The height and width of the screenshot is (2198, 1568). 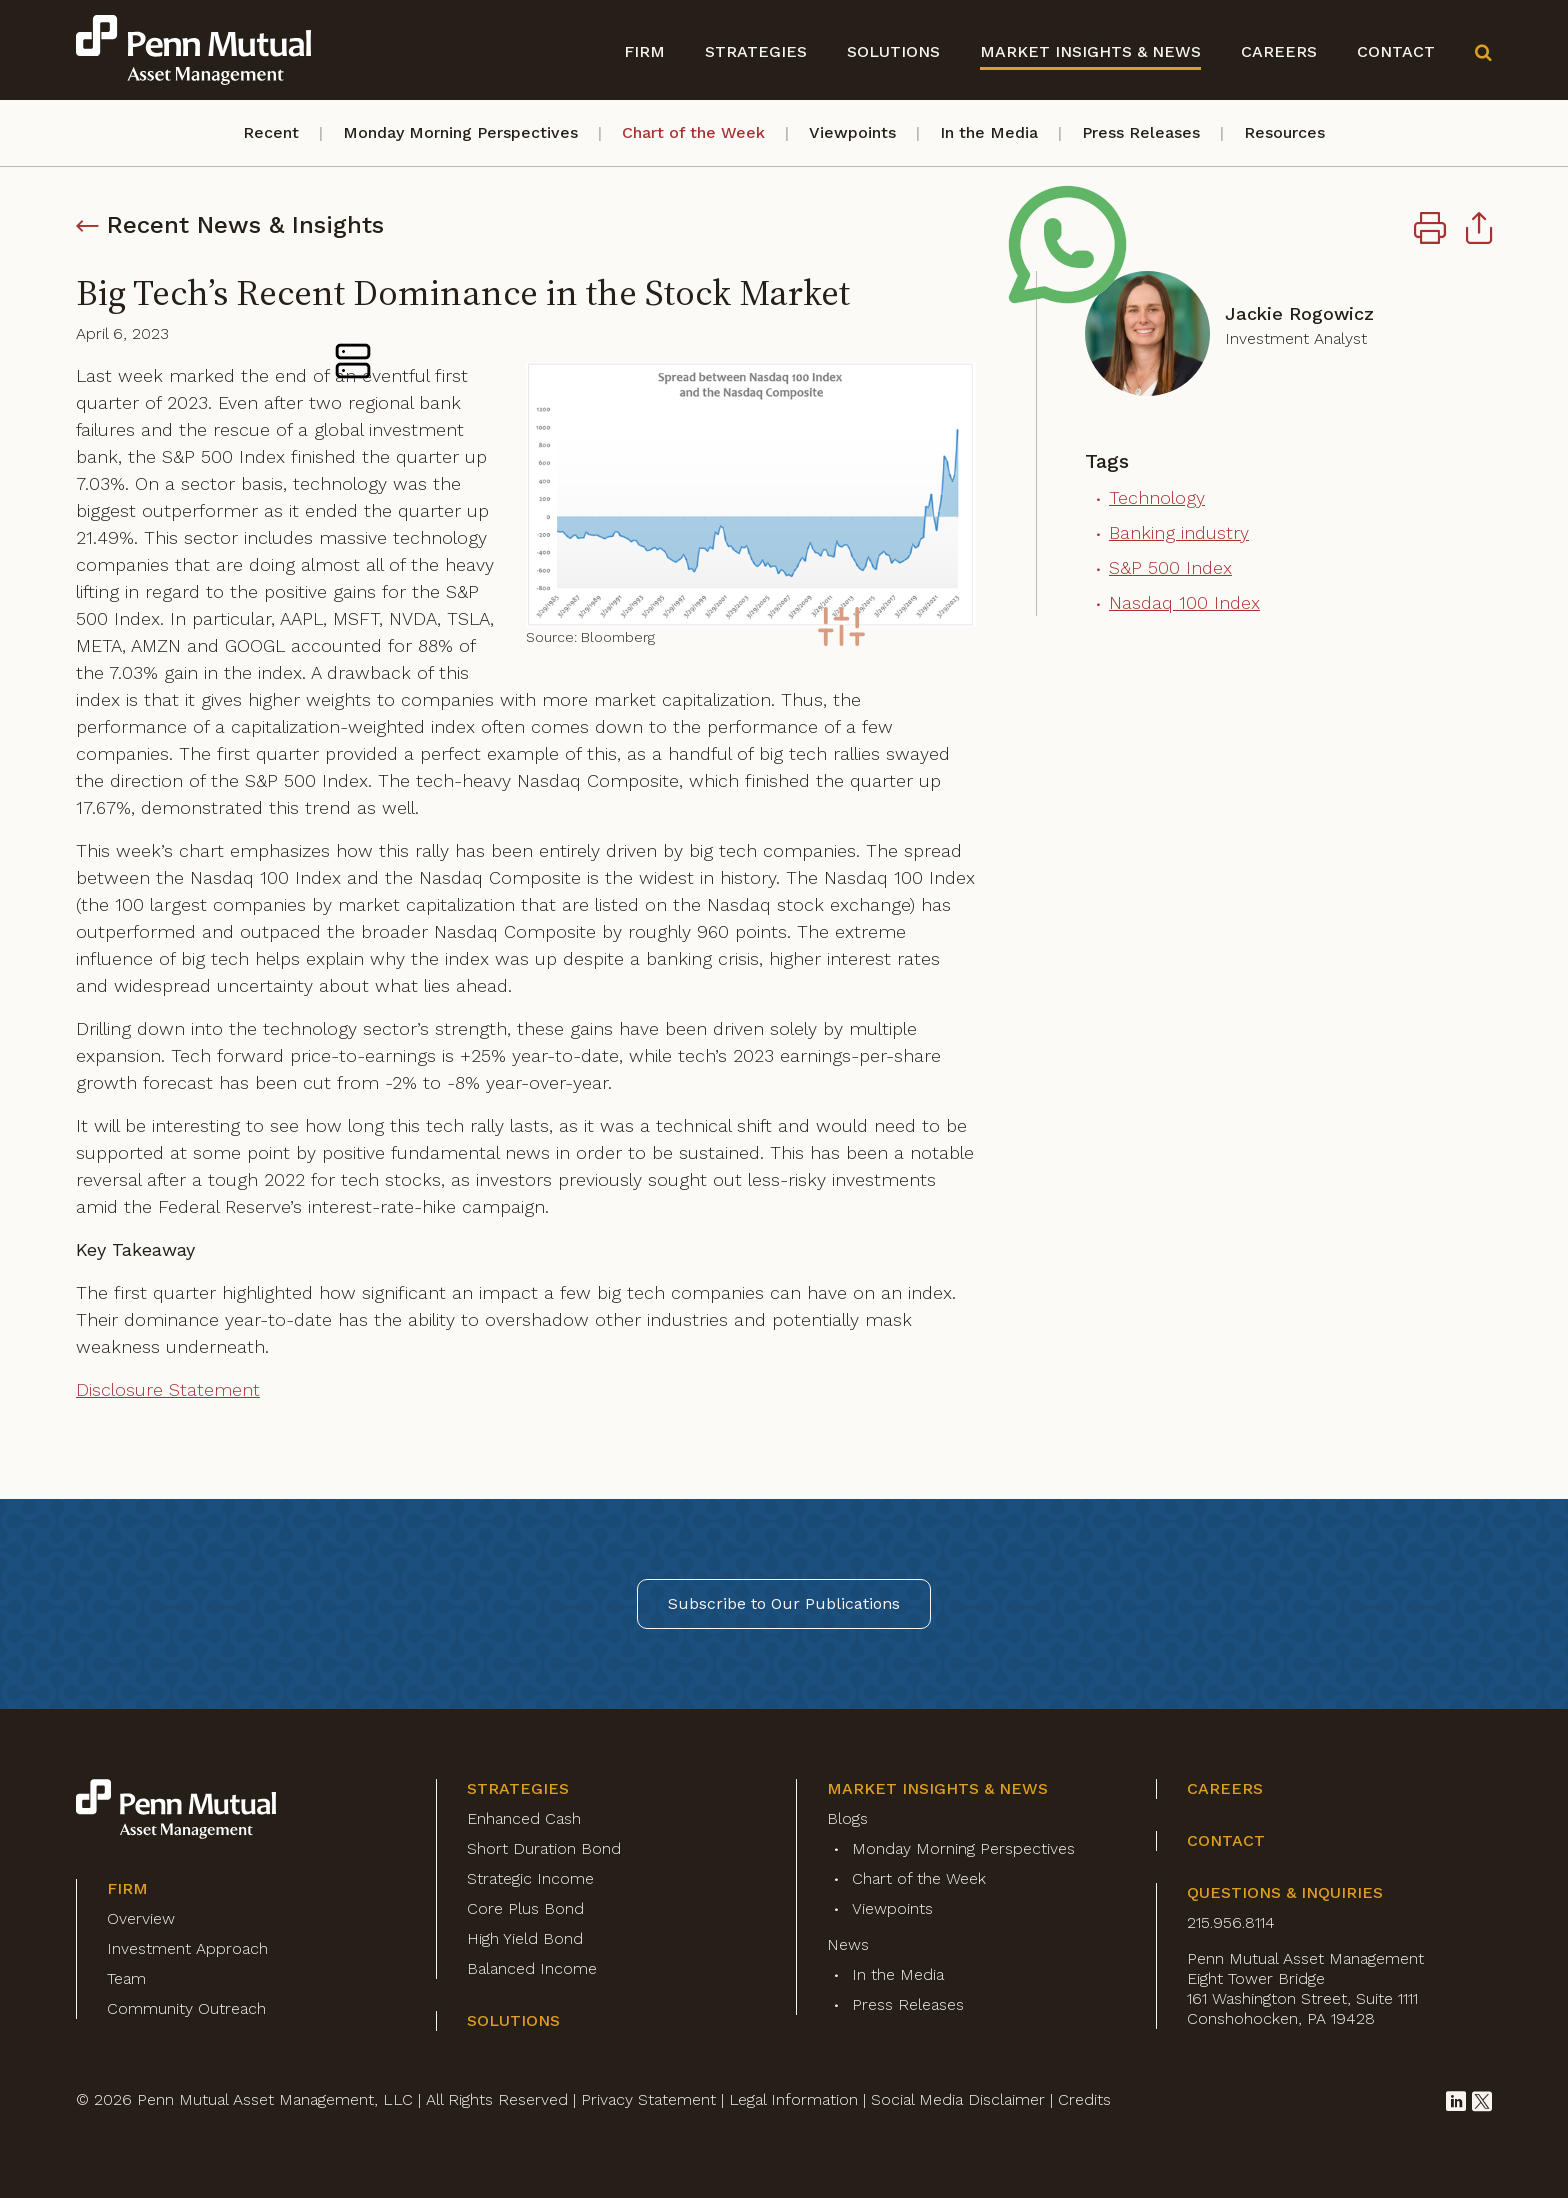 I want to click on adjust settings or preferences, so click(x=841, y=626).